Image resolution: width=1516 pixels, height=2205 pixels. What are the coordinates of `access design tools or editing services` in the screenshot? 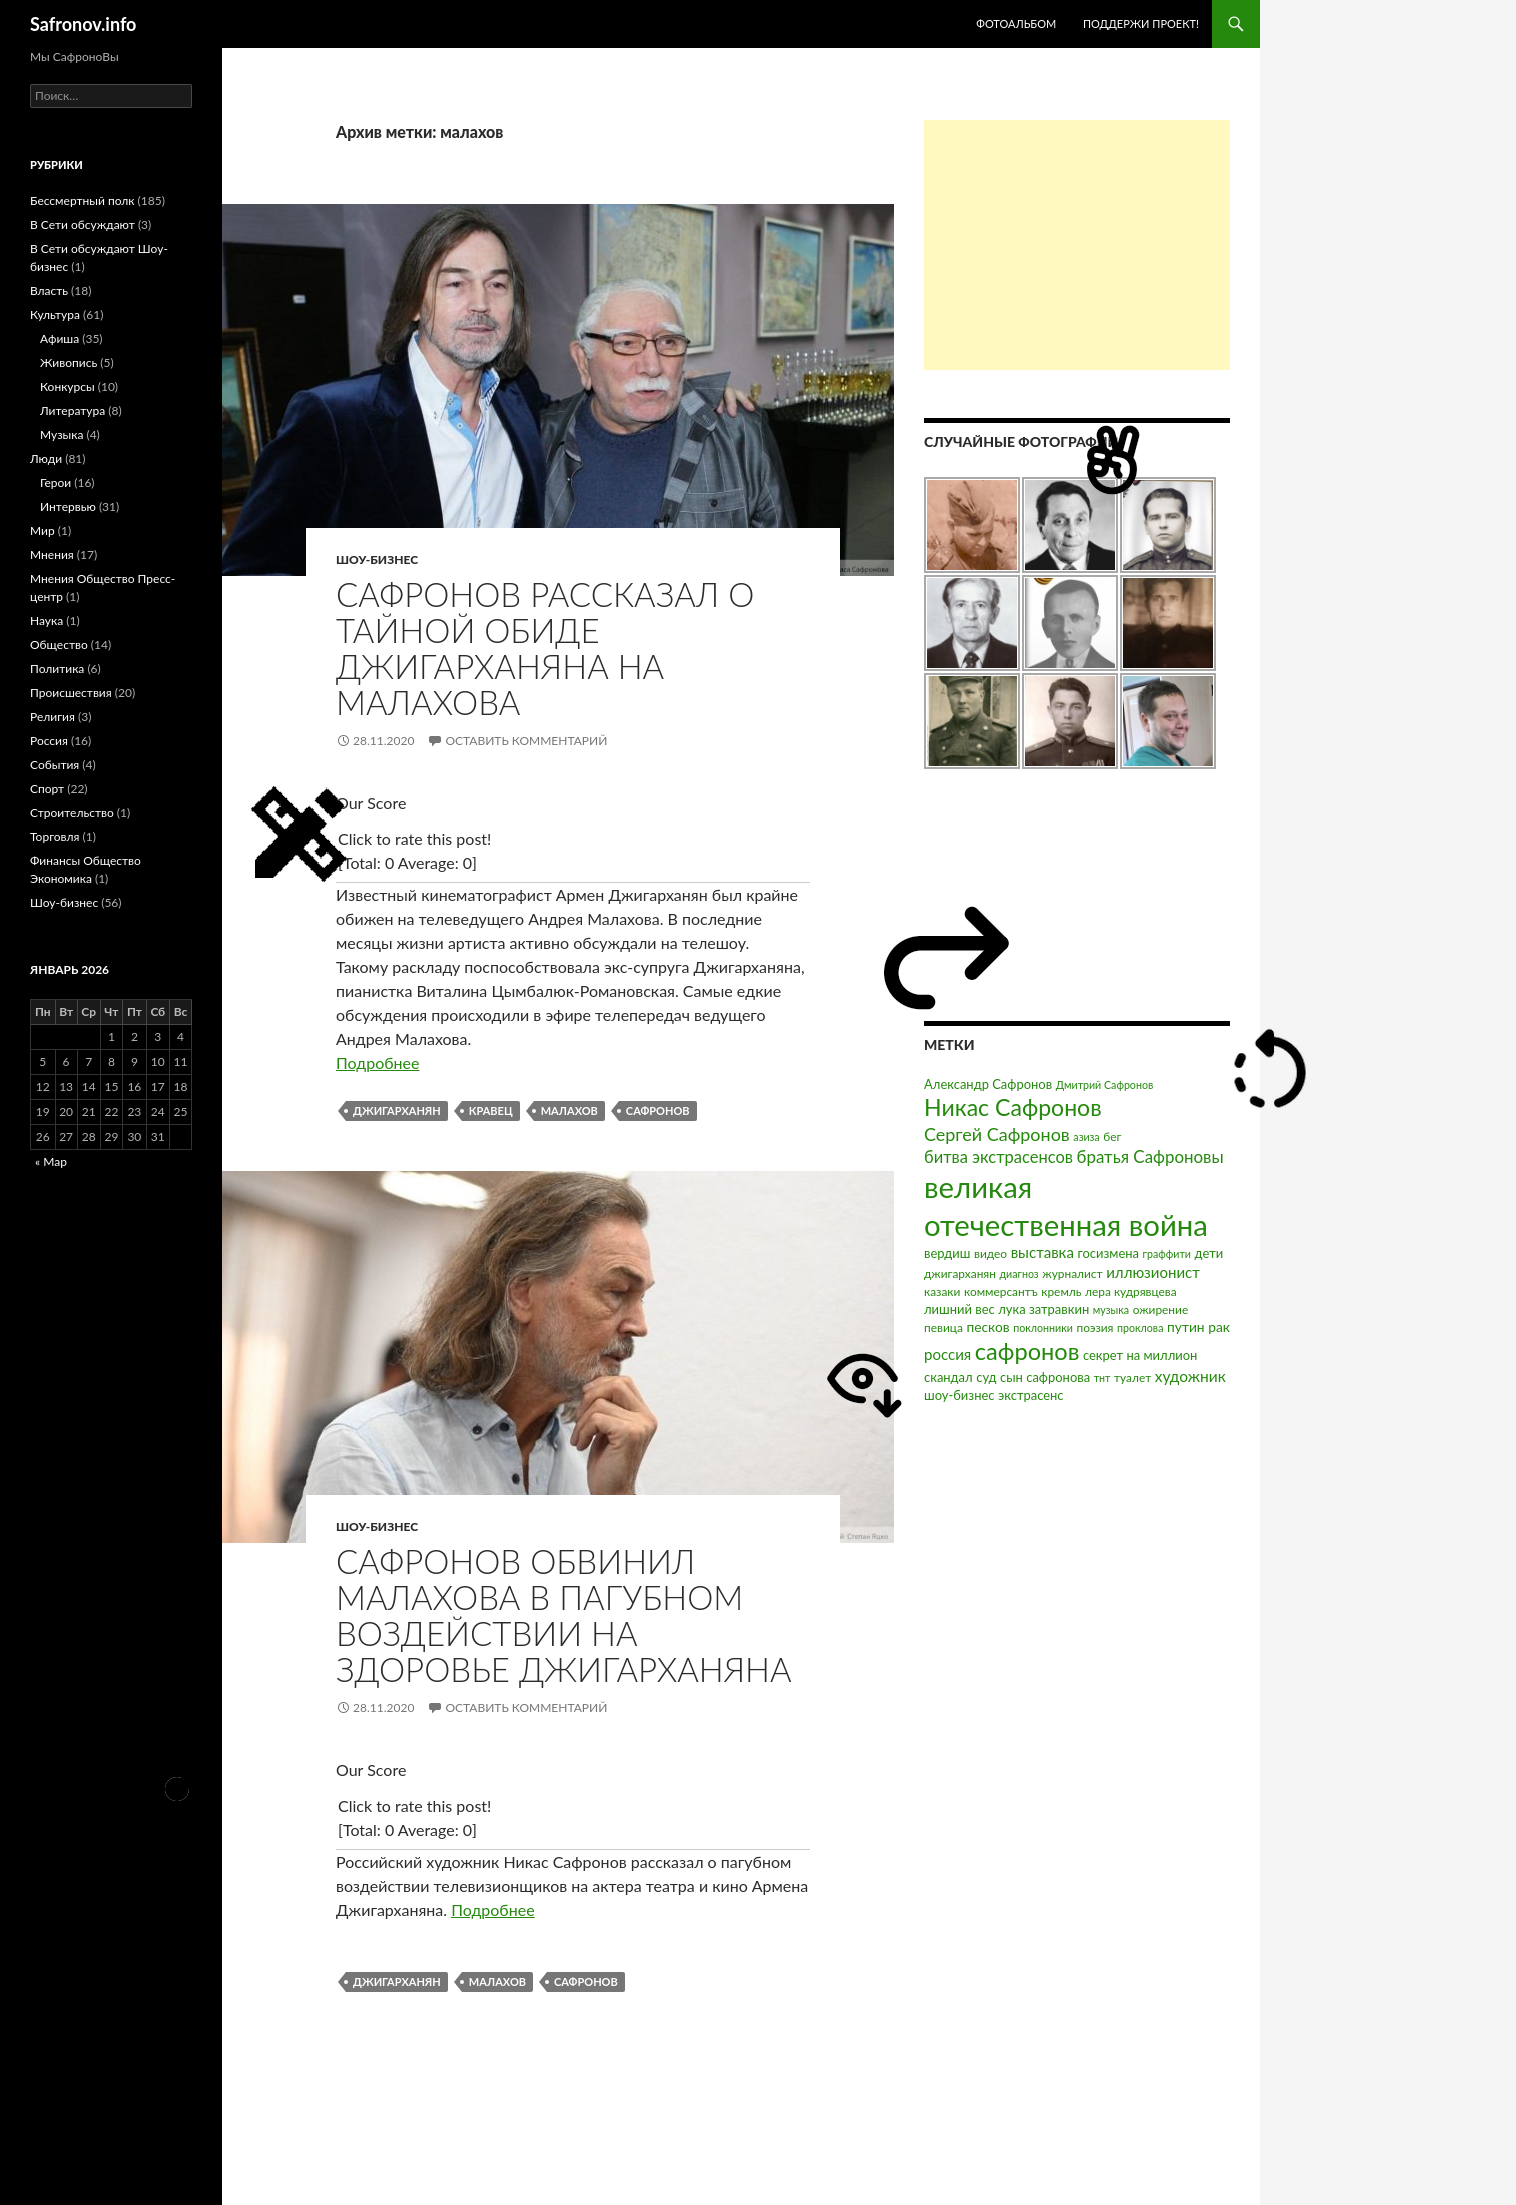 It's located at (299, 834).